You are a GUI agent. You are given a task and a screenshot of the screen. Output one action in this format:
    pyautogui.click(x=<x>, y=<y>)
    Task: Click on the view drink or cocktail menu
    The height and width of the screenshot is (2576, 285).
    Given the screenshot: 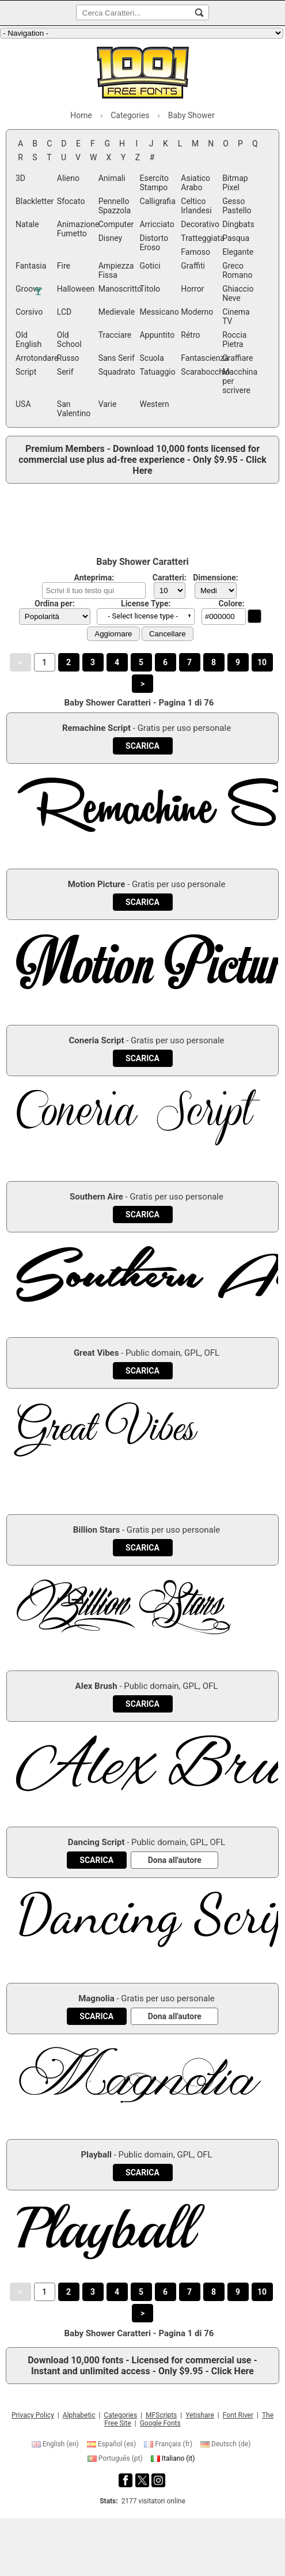 What is the action you would take?
    pyautogui.click(x=38, y=291)
    